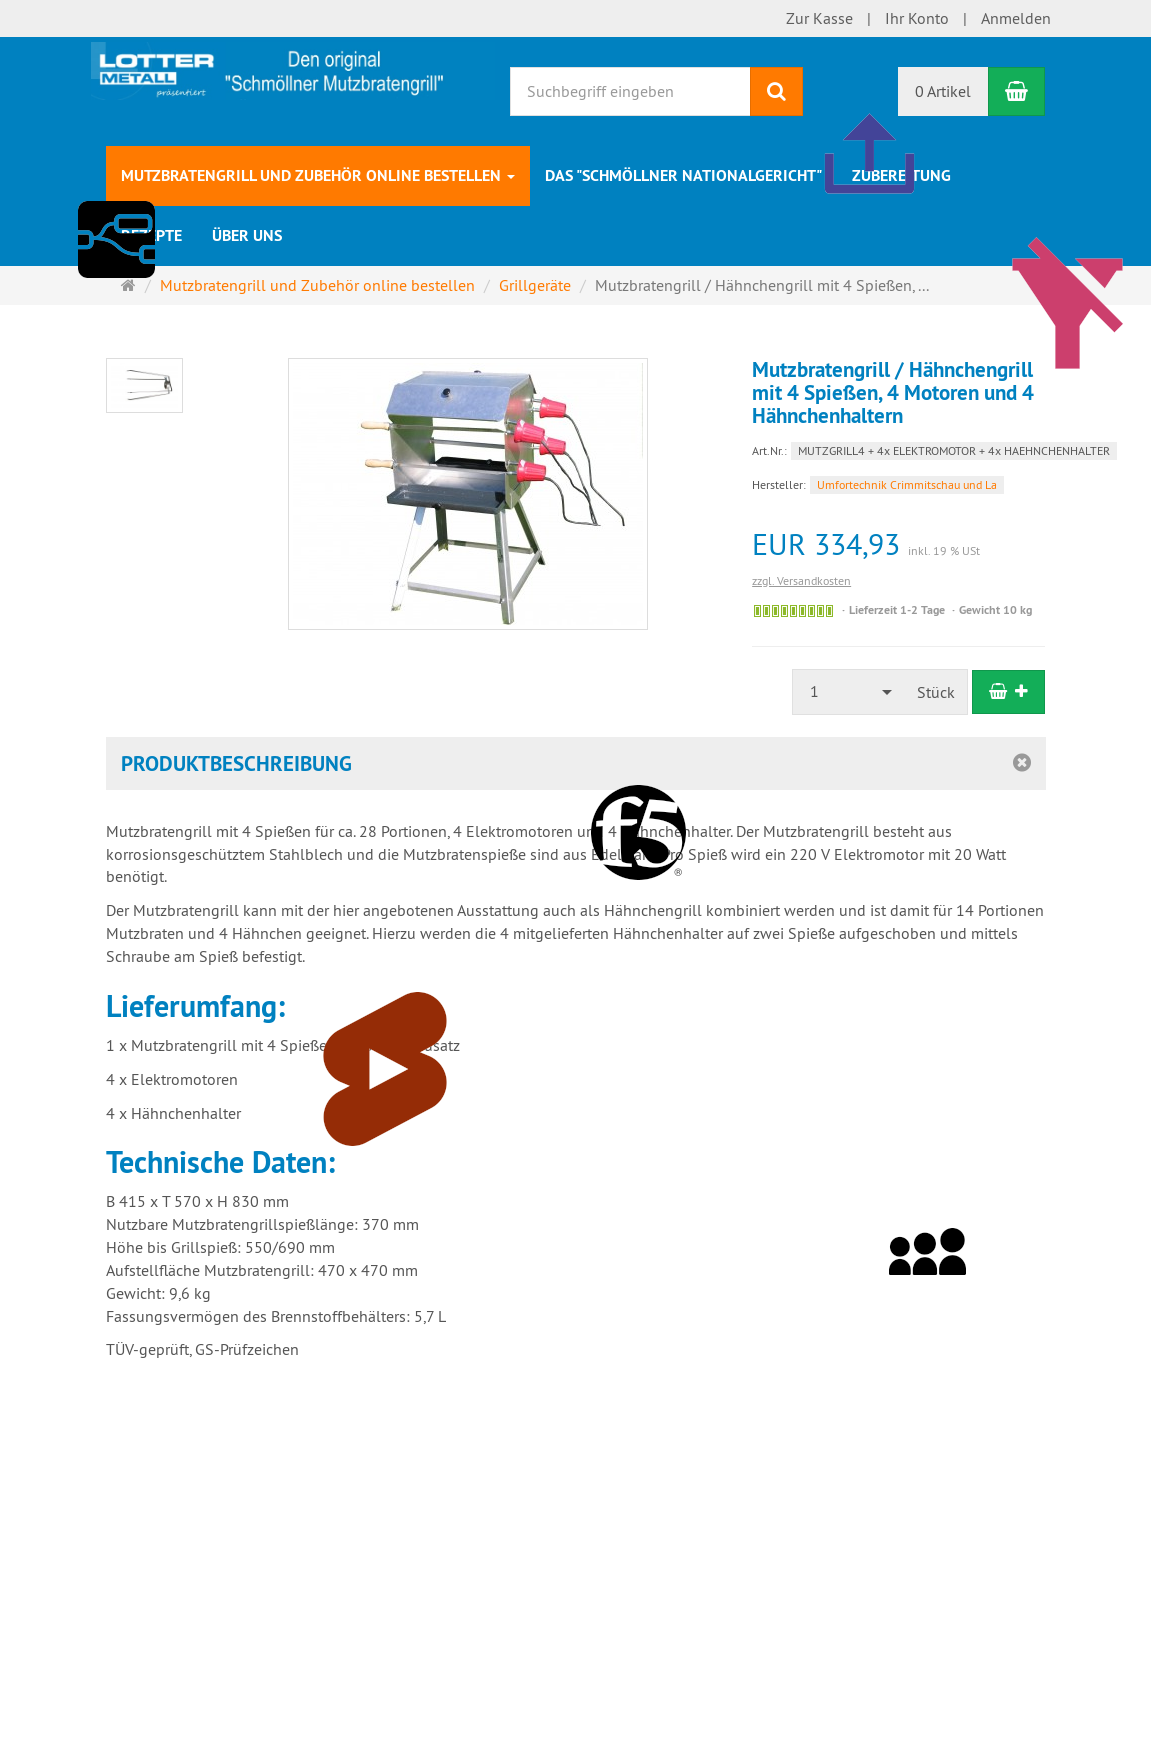 This screenshot has height=1762, width=1151. What do you see at coordinates (1067, 307) in the screenshot?
I see `clear all active filters` at bounding box center [1067, 307].